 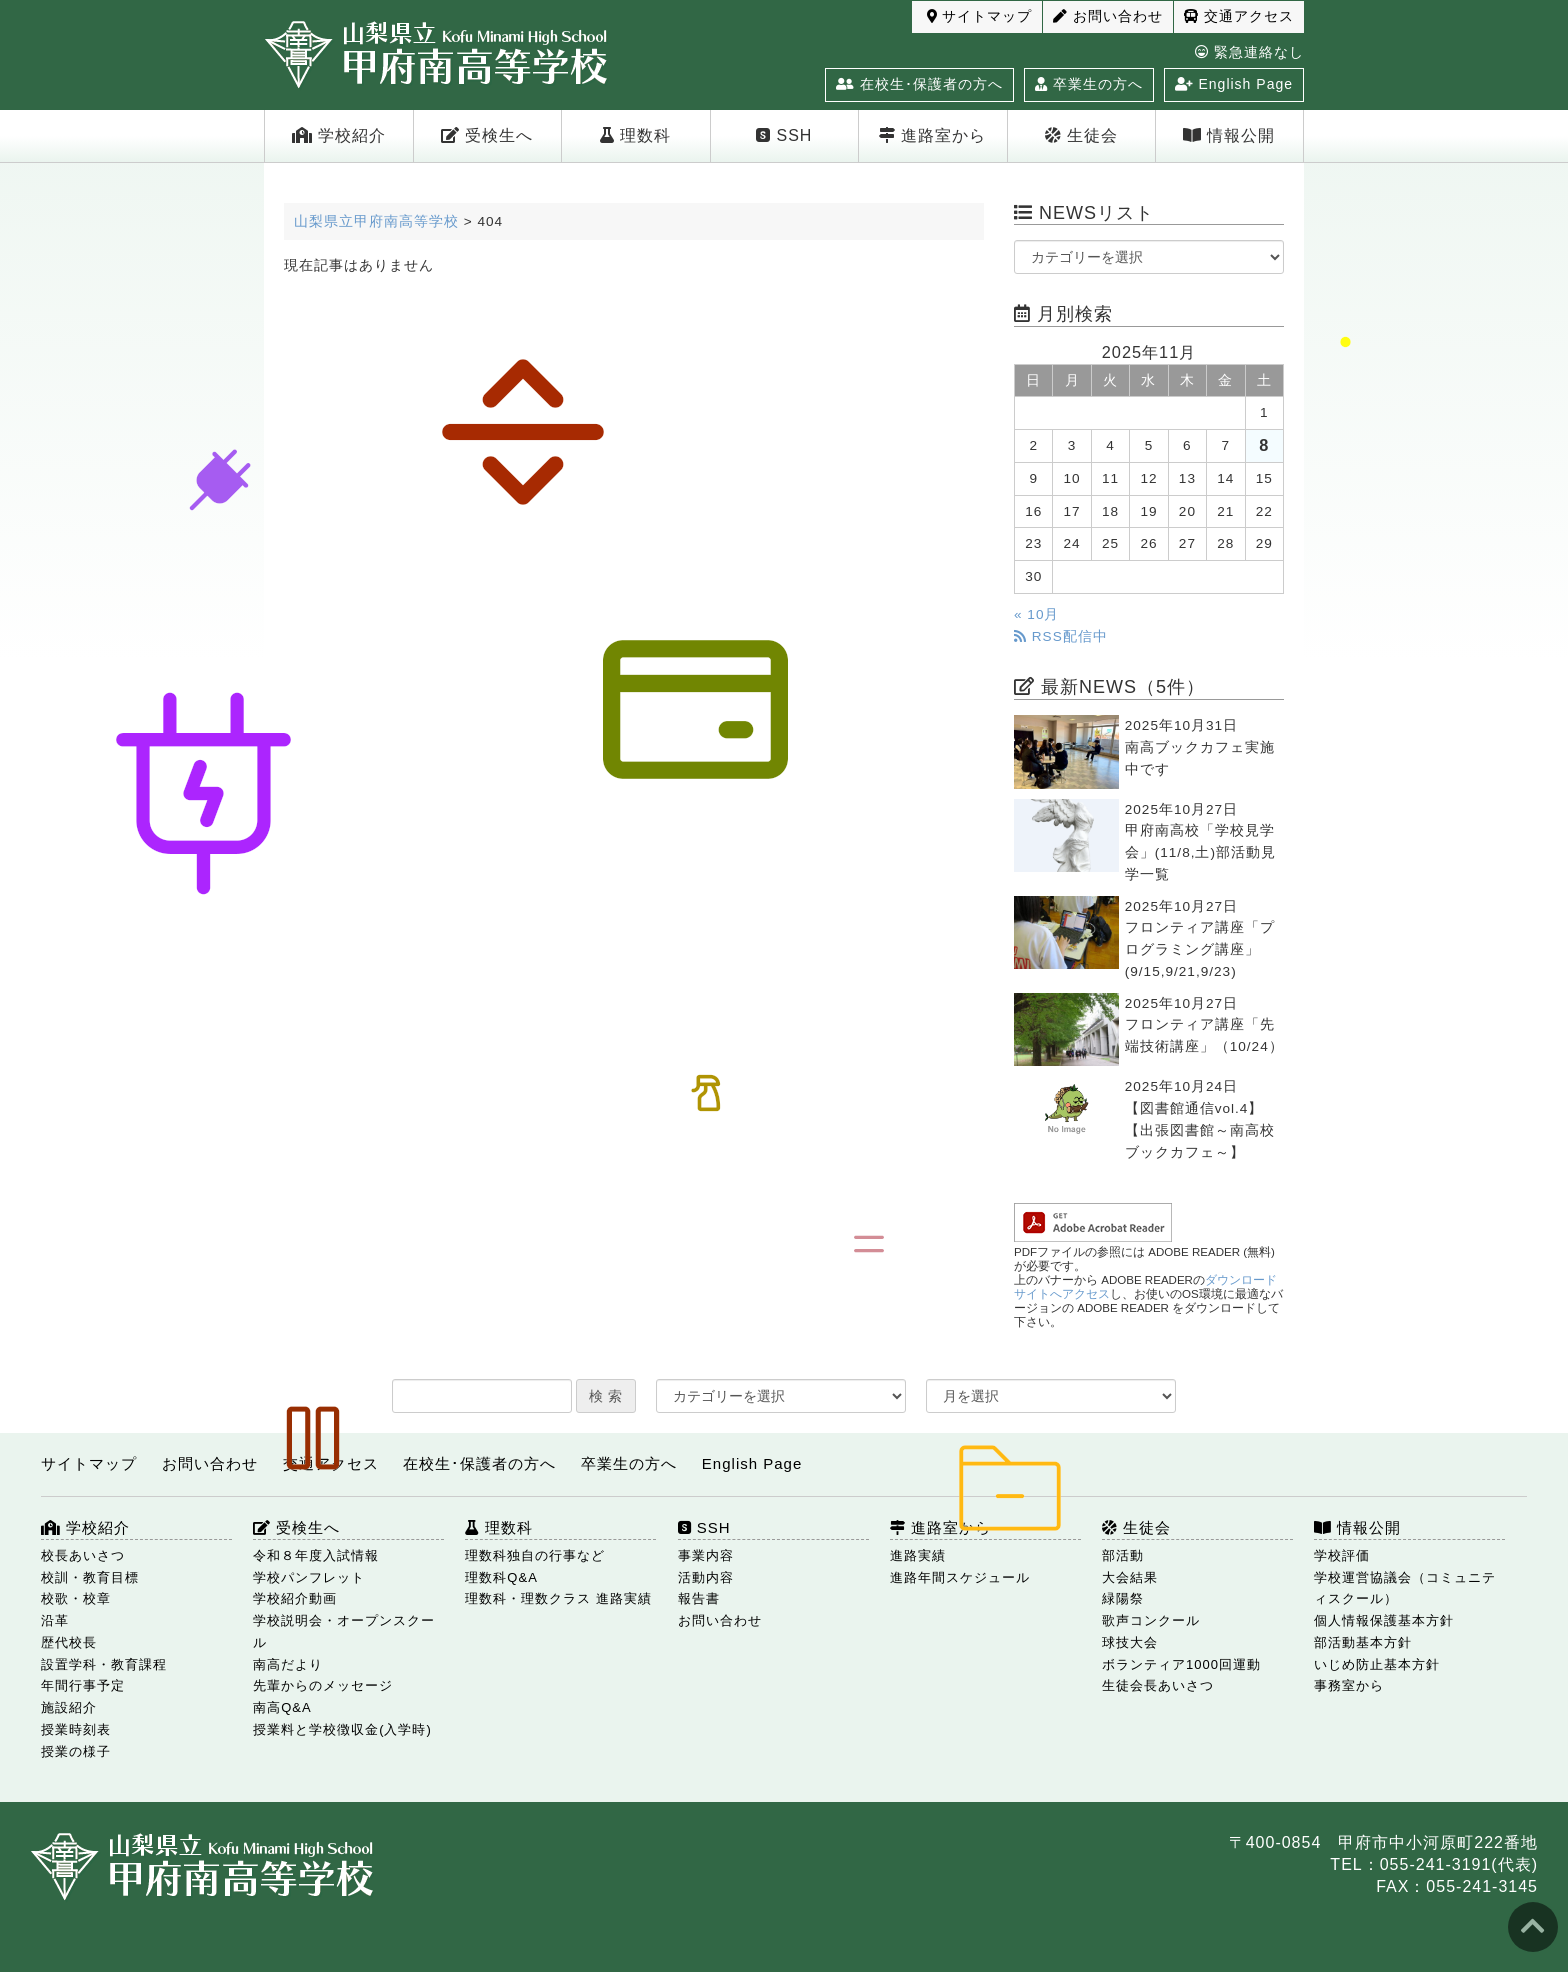 What do you see at coordinates (707, 1093) in the screenshot?
I see `access cleaning or housekeeping tools` at bounding box center [707, 1093].